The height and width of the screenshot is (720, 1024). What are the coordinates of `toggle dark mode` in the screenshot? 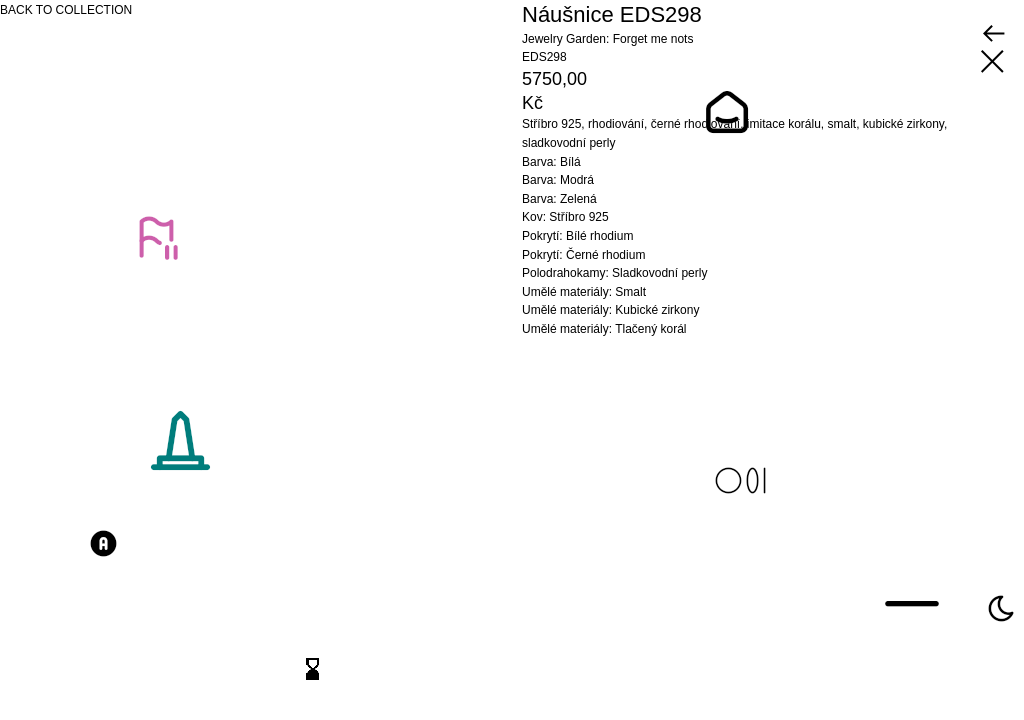 It's located at (1001, 608).